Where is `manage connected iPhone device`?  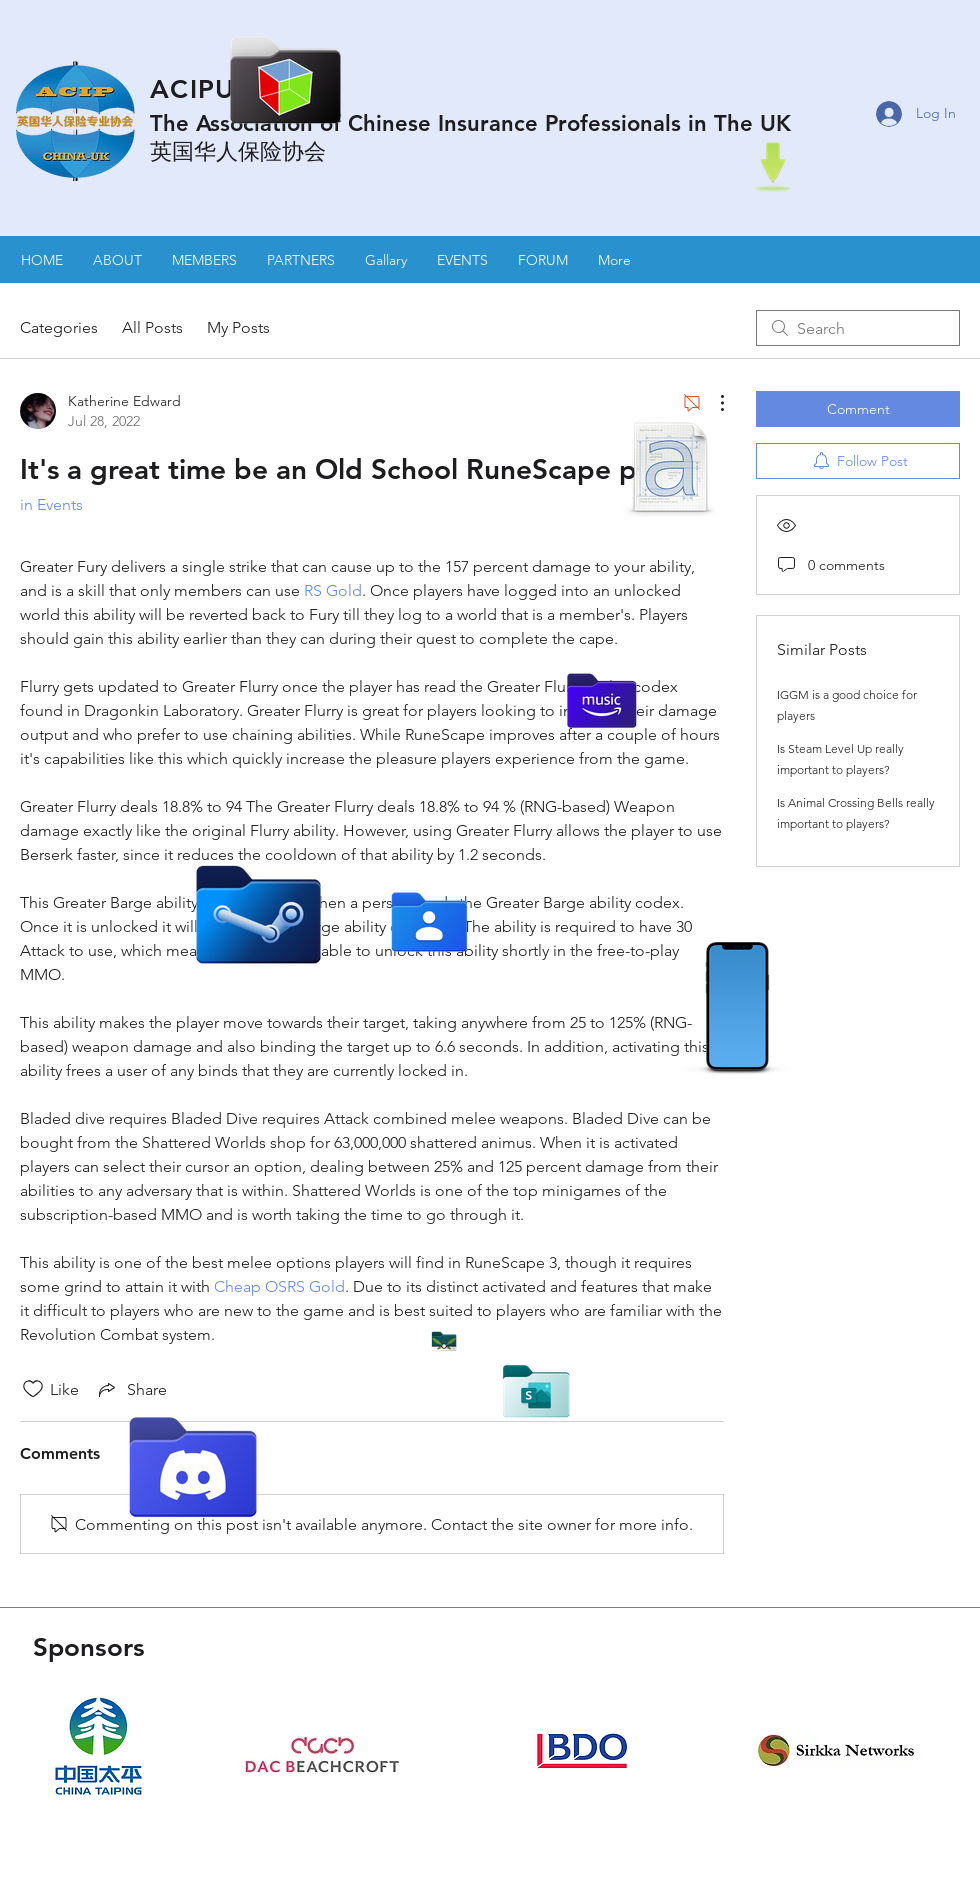 manage connected iPhone device is located at coordinates (737, 1008).